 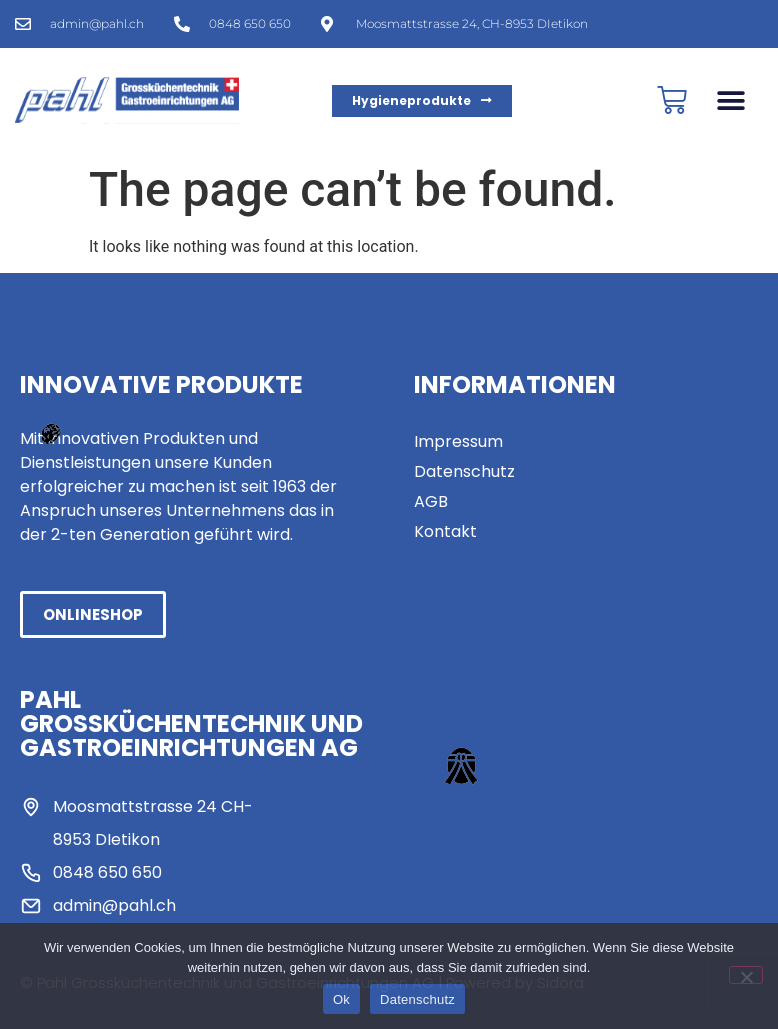 I want to click on equip a headband accessory for your character, so click(x=461, y=766).